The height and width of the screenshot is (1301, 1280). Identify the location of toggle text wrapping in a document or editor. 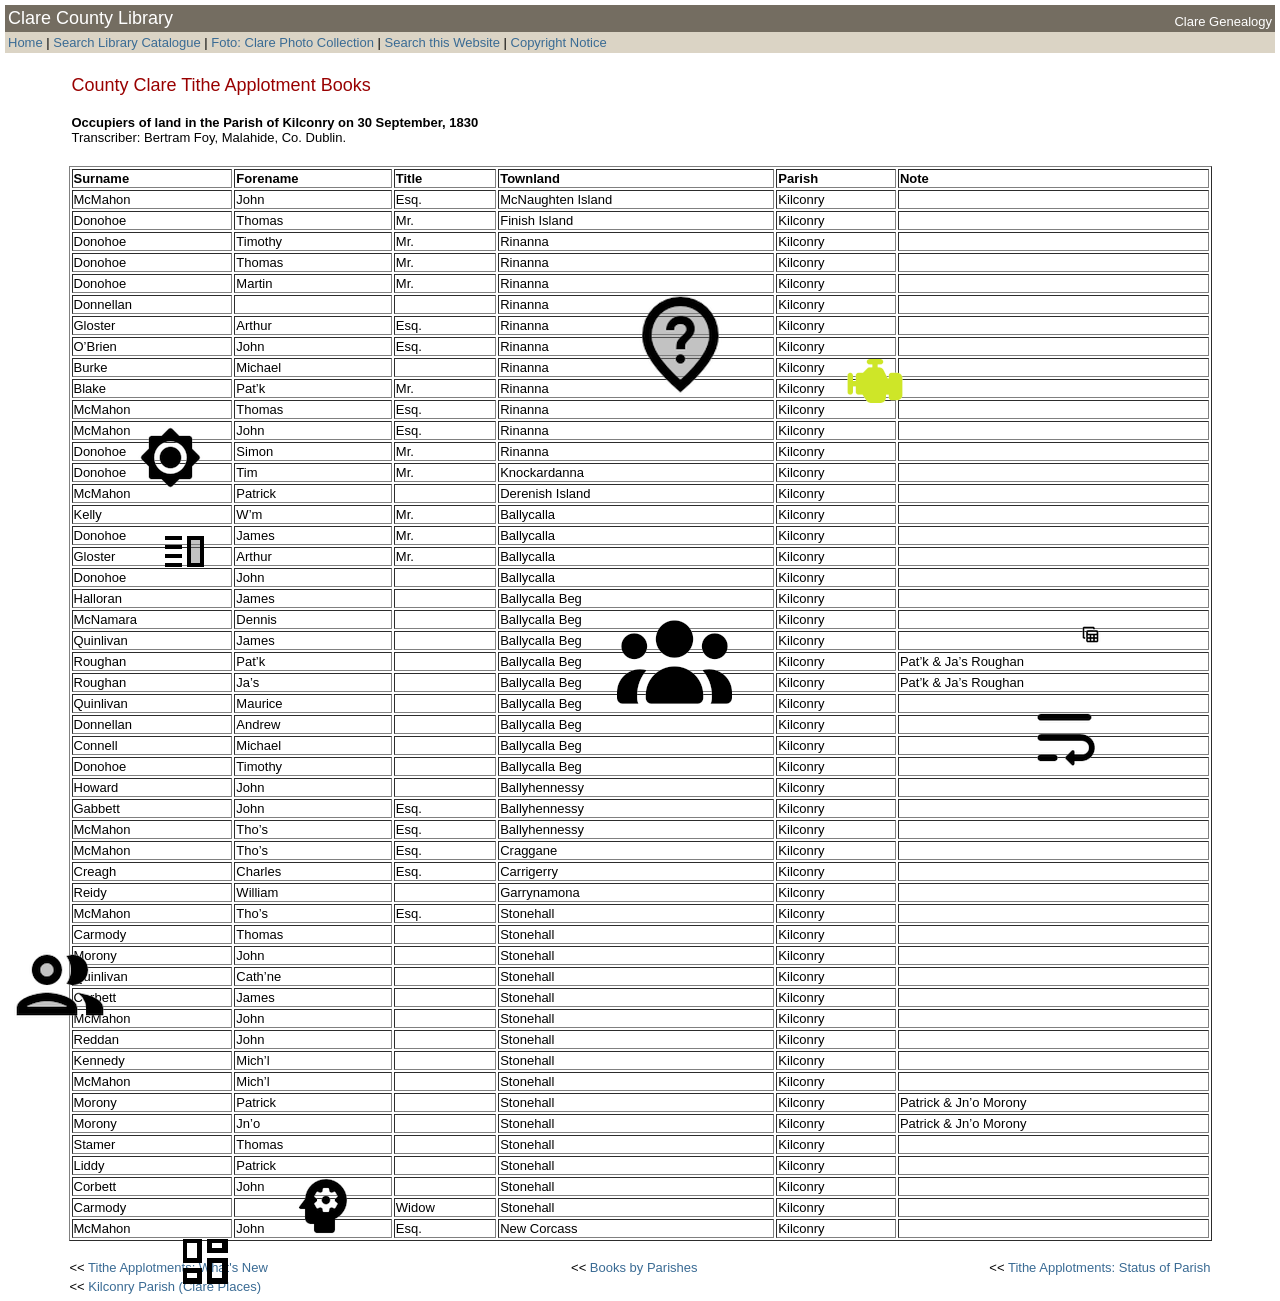
(1064, 737).